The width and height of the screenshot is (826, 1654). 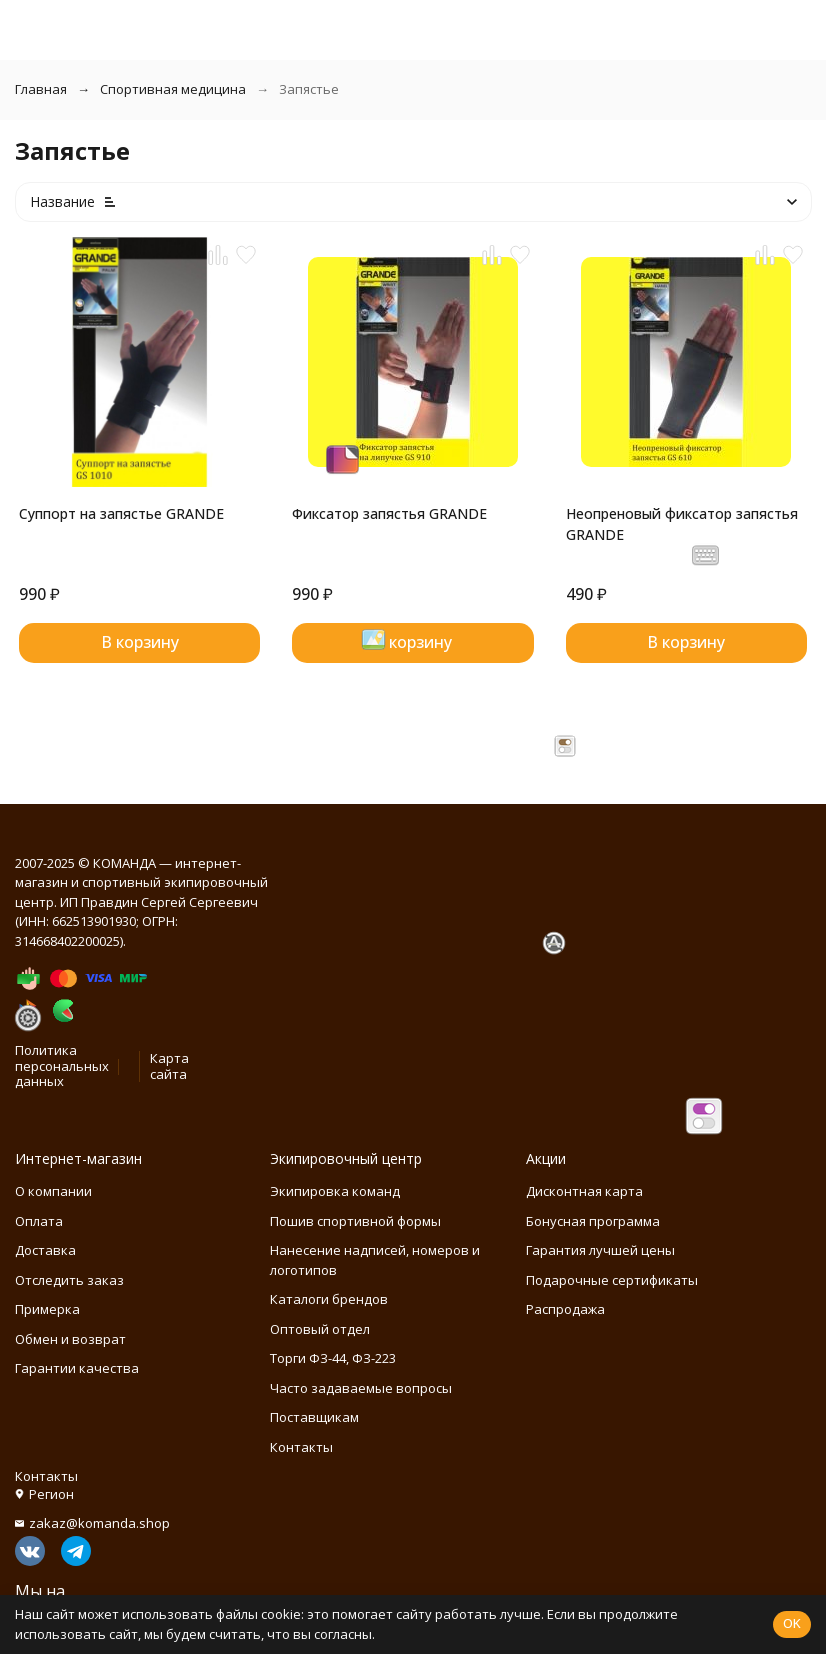 I want to click on access keyboard settings, so click(x=705, y=555).